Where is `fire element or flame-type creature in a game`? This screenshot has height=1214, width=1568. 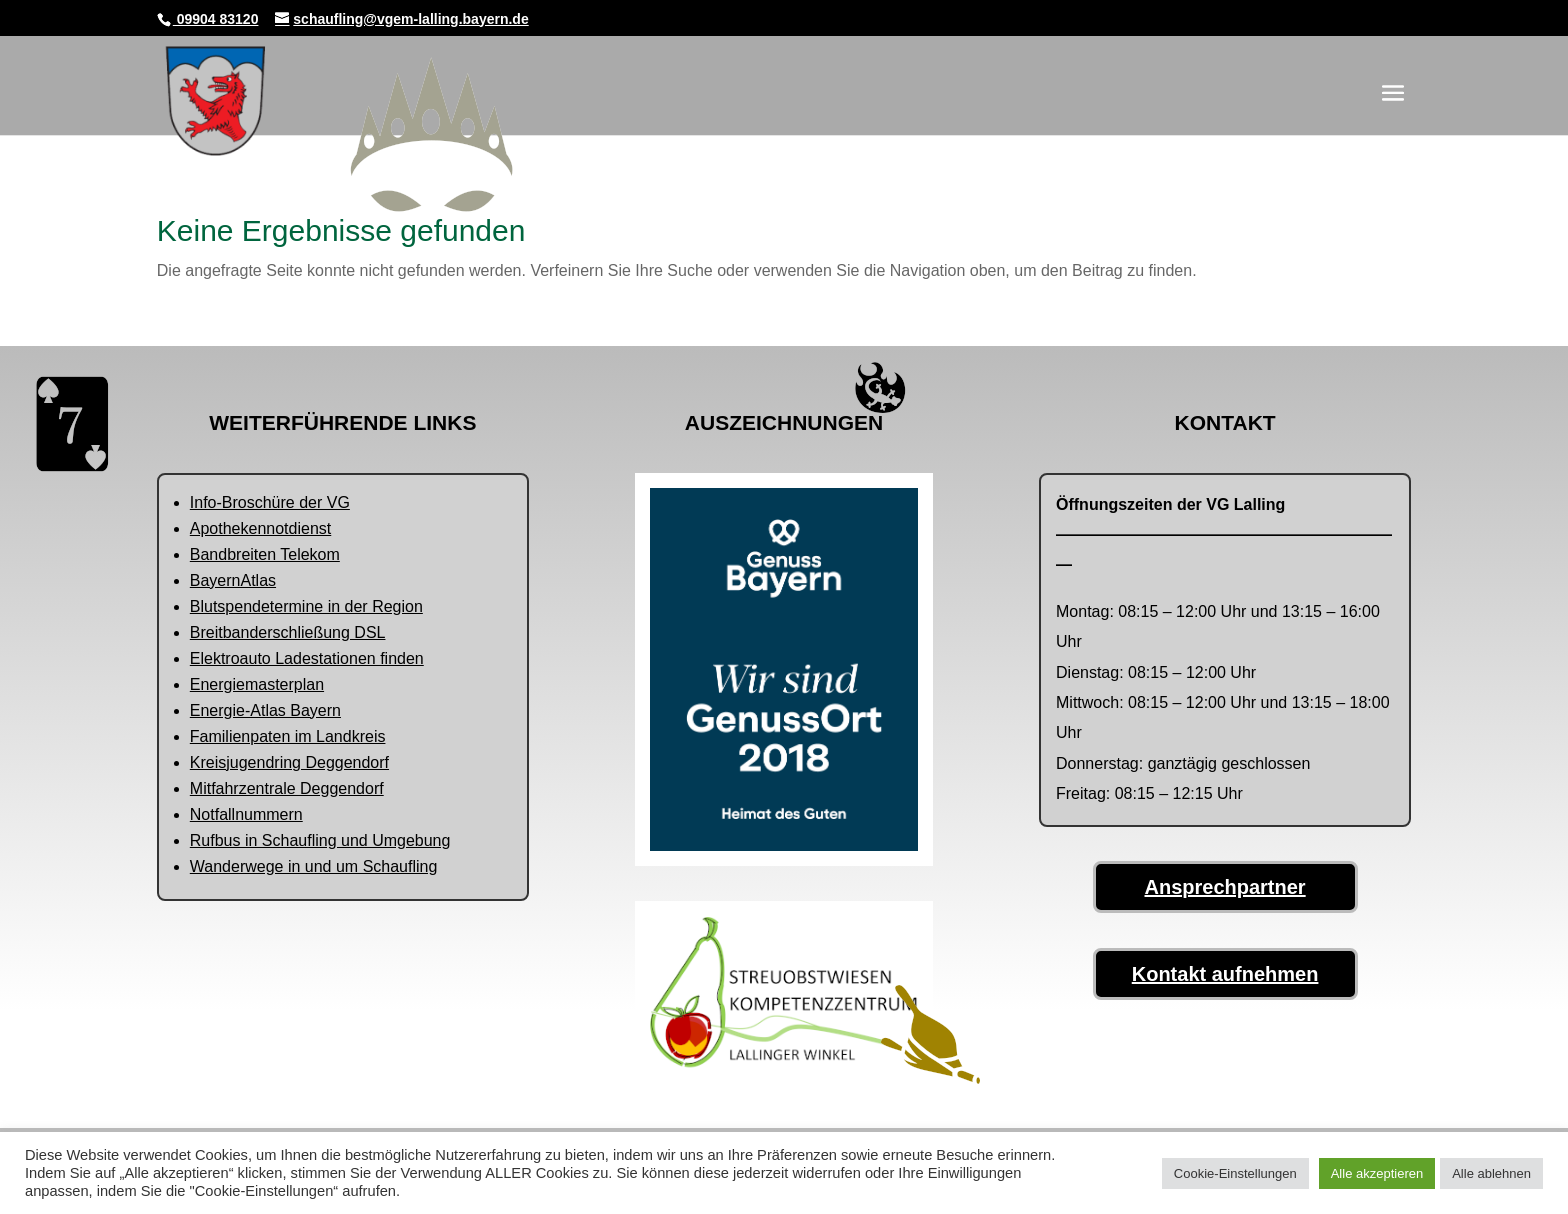
fire element or flame-type creature in a game is located at coordinates (879, 387).